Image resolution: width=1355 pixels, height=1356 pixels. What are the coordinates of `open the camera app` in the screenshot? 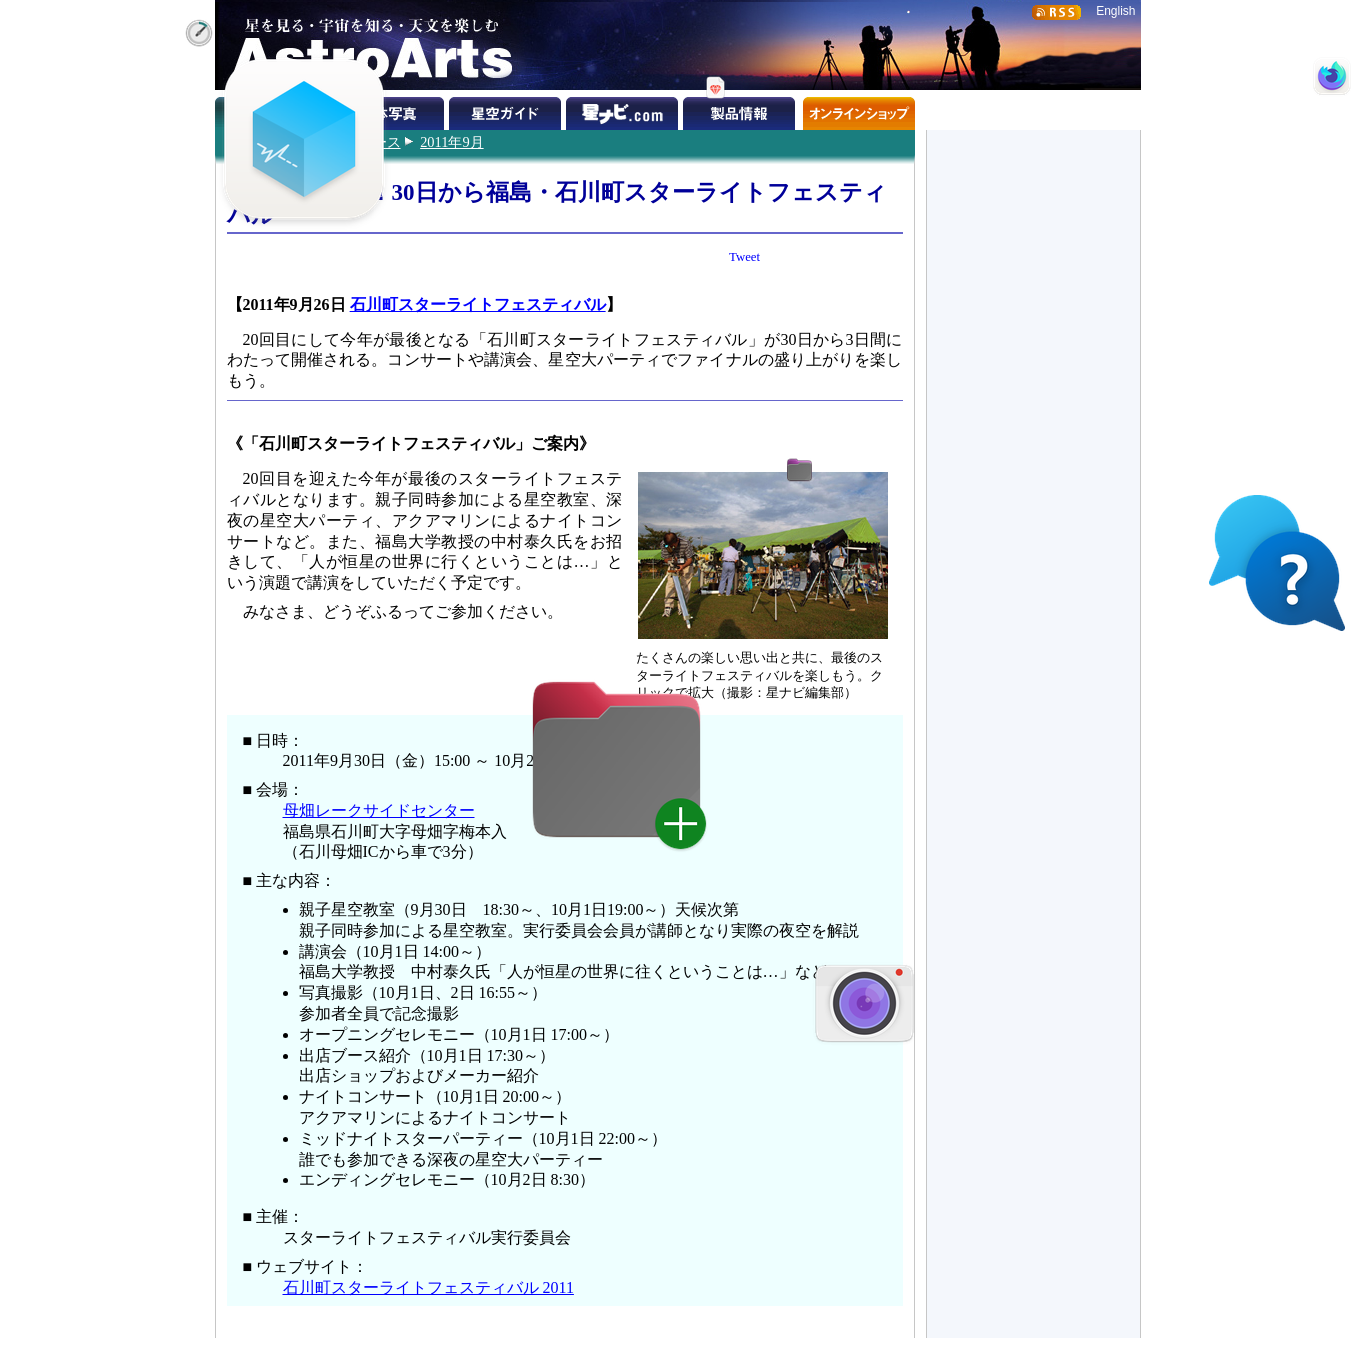 It's located at (864, 1003).